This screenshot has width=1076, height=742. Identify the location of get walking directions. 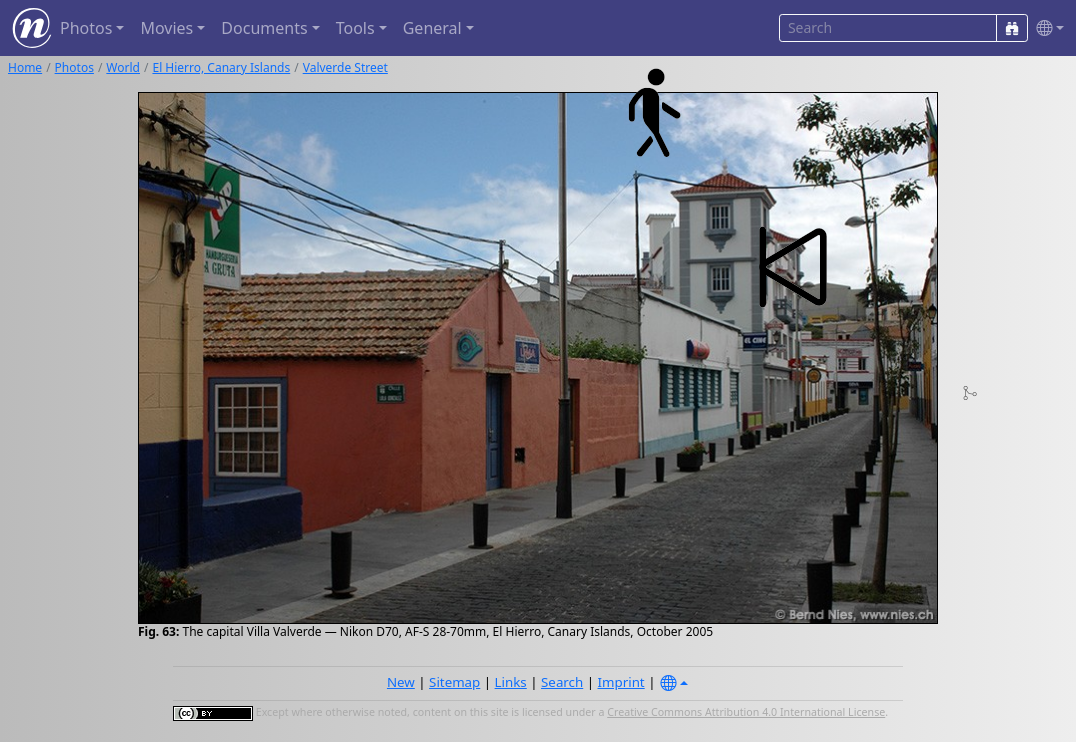
(656, 112).